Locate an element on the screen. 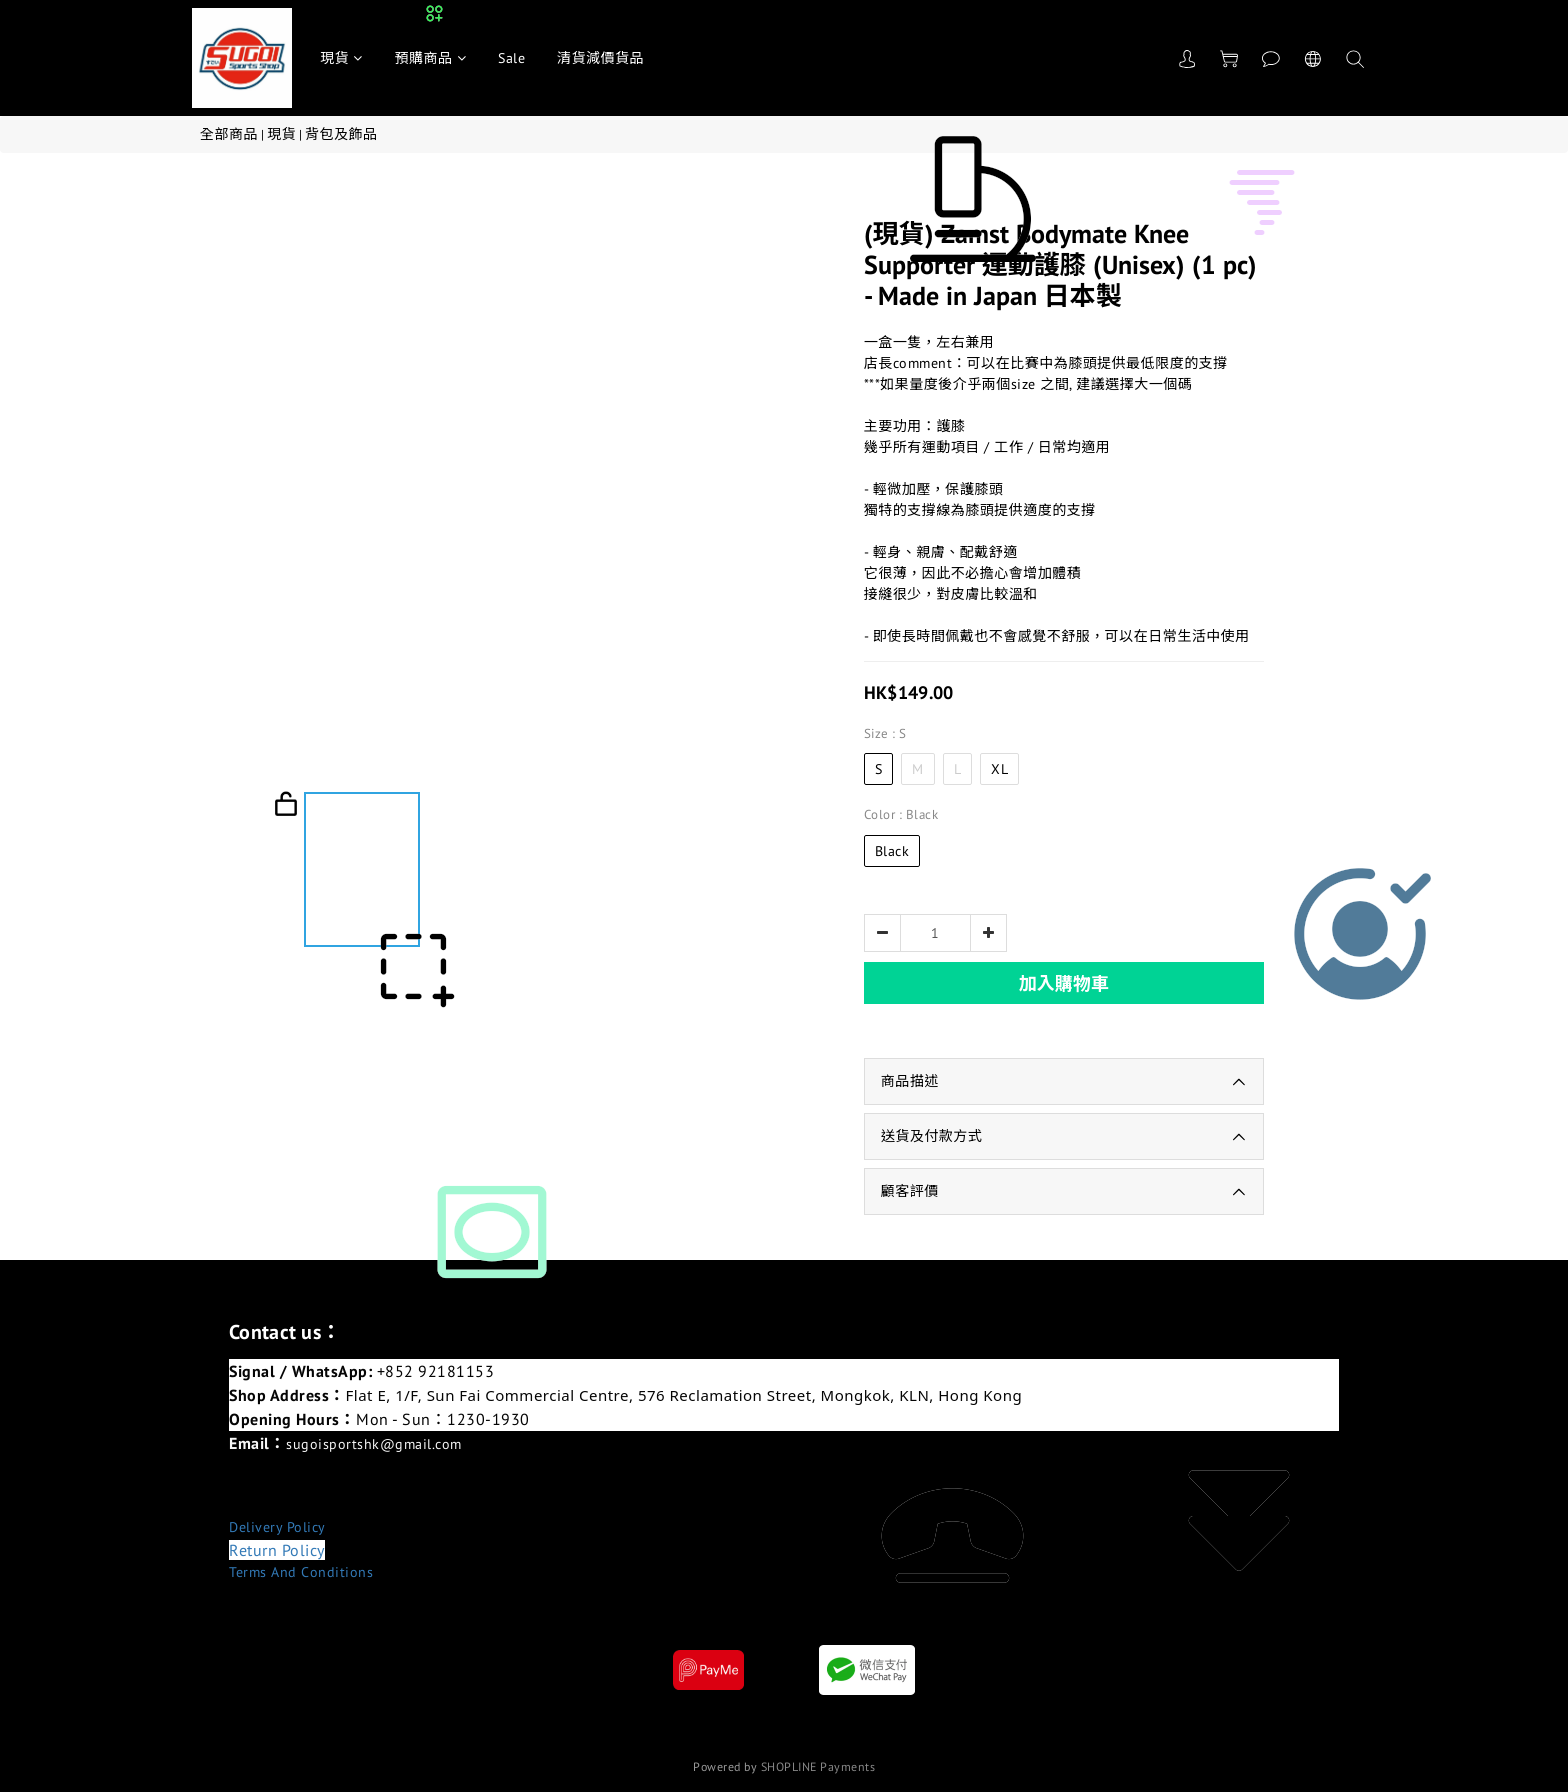 This screenshot has width=1568, height=1792. end the current phone call is located at coordinates (952, 1535).